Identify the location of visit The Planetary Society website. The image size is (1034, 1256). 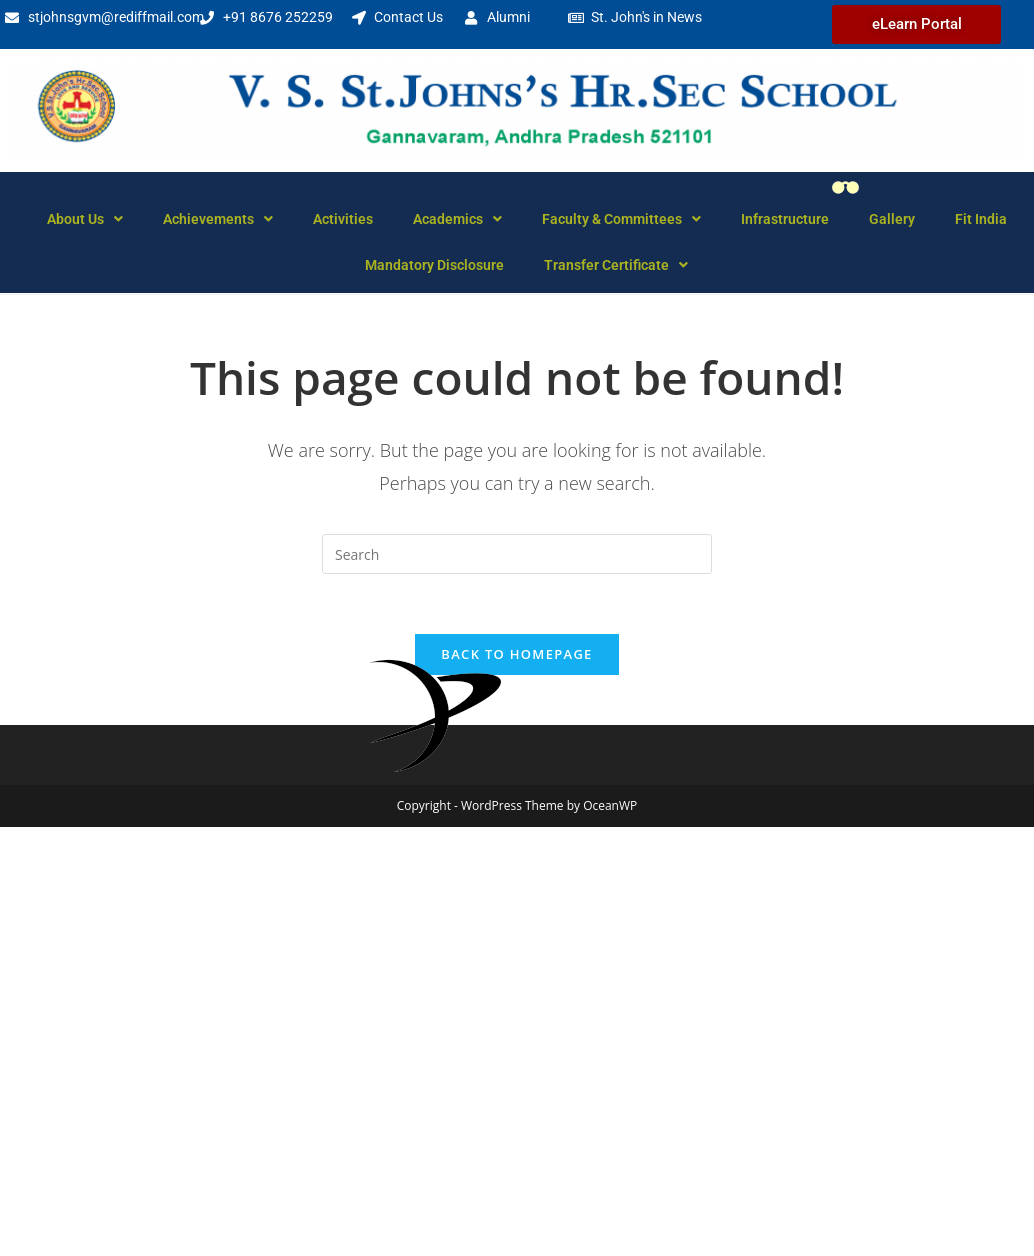
(435, 716).